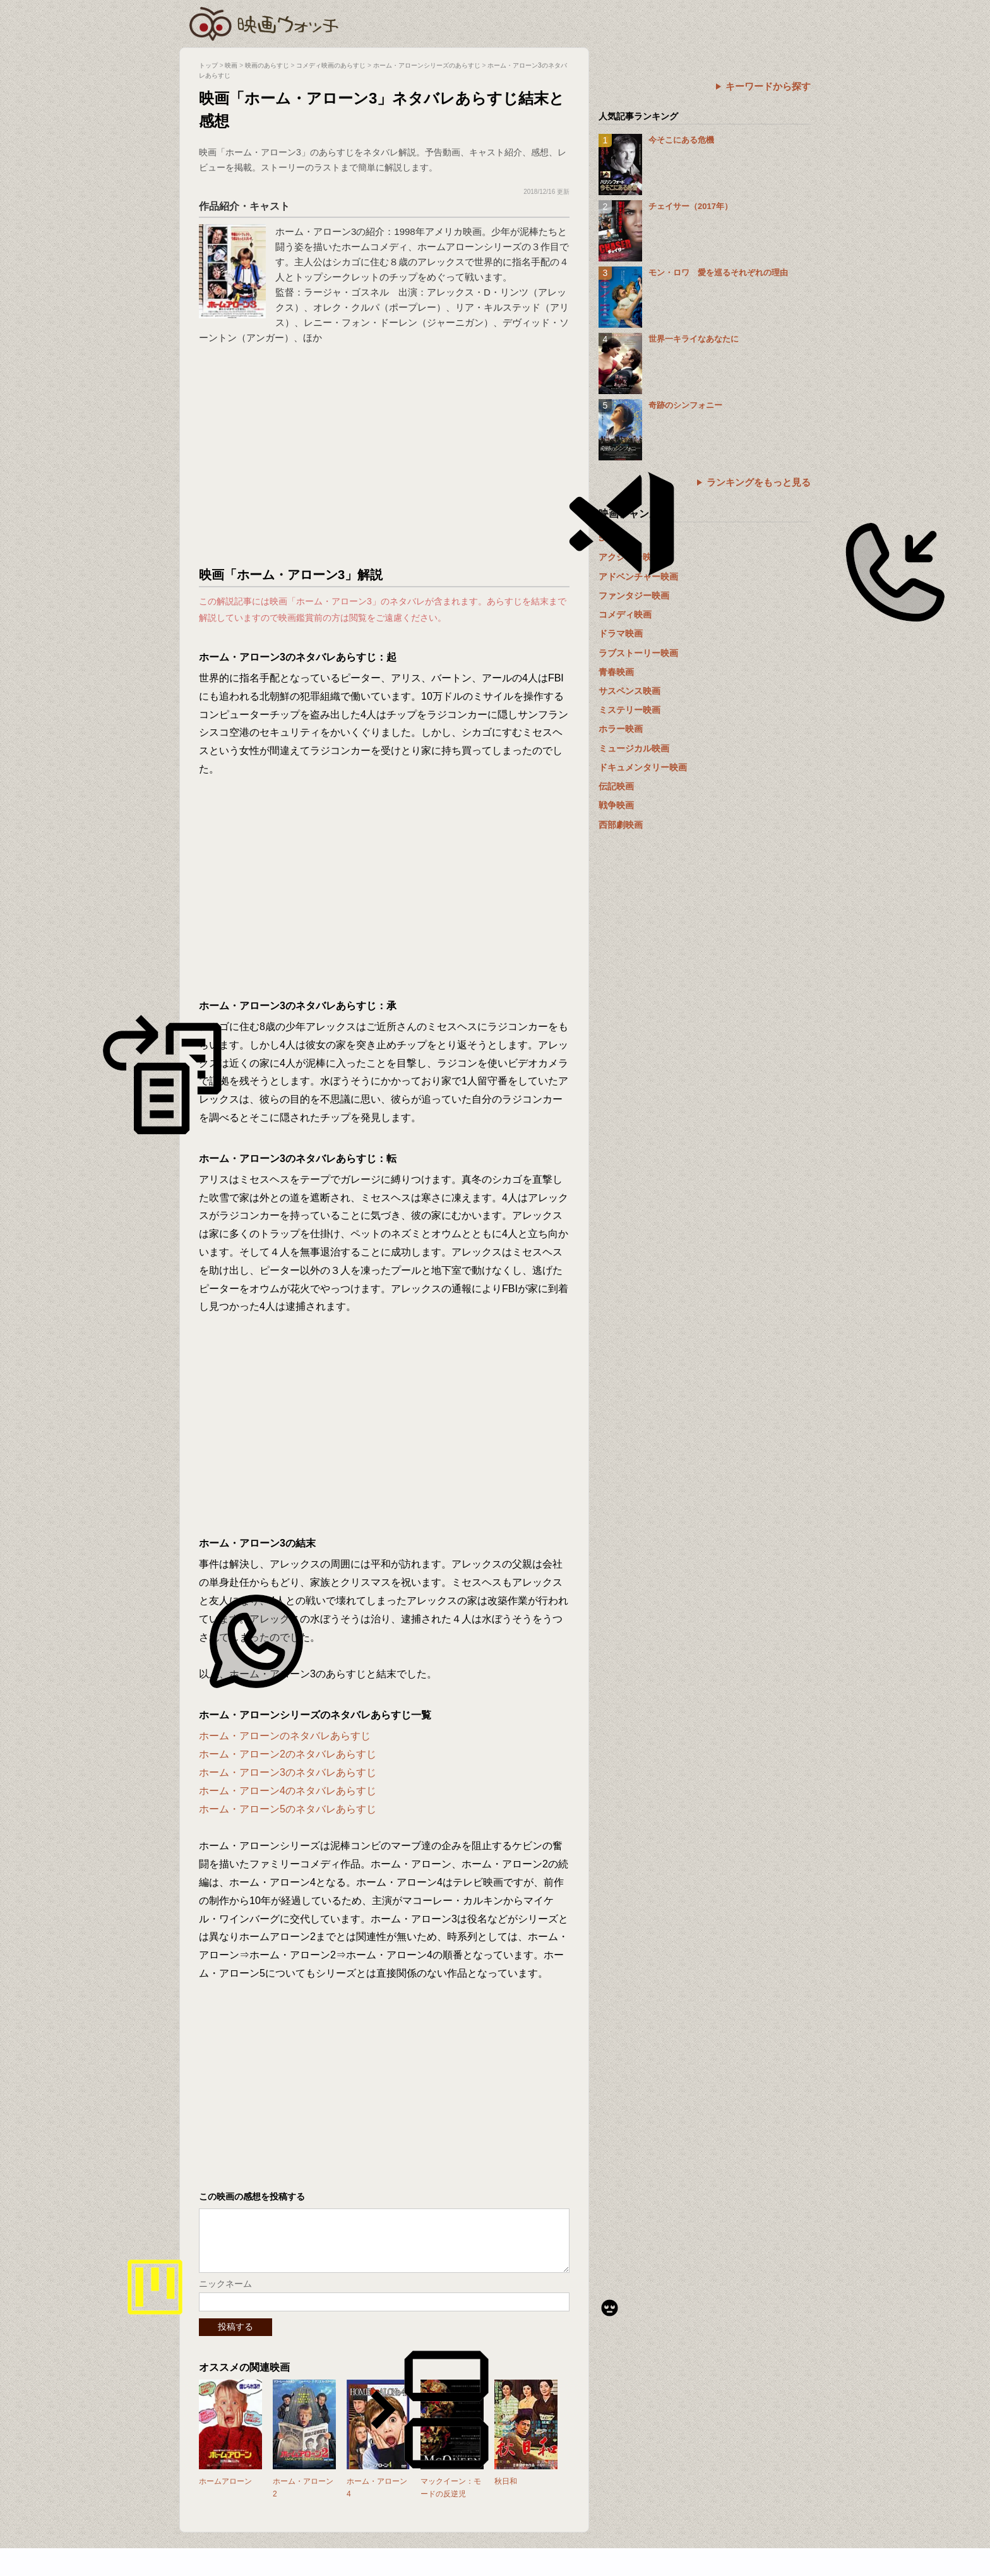 This screenshot has height=2576, width=990. Describe the element at coordinates (897, 570) in the screenshot. I see `incoming call notification` at that location.